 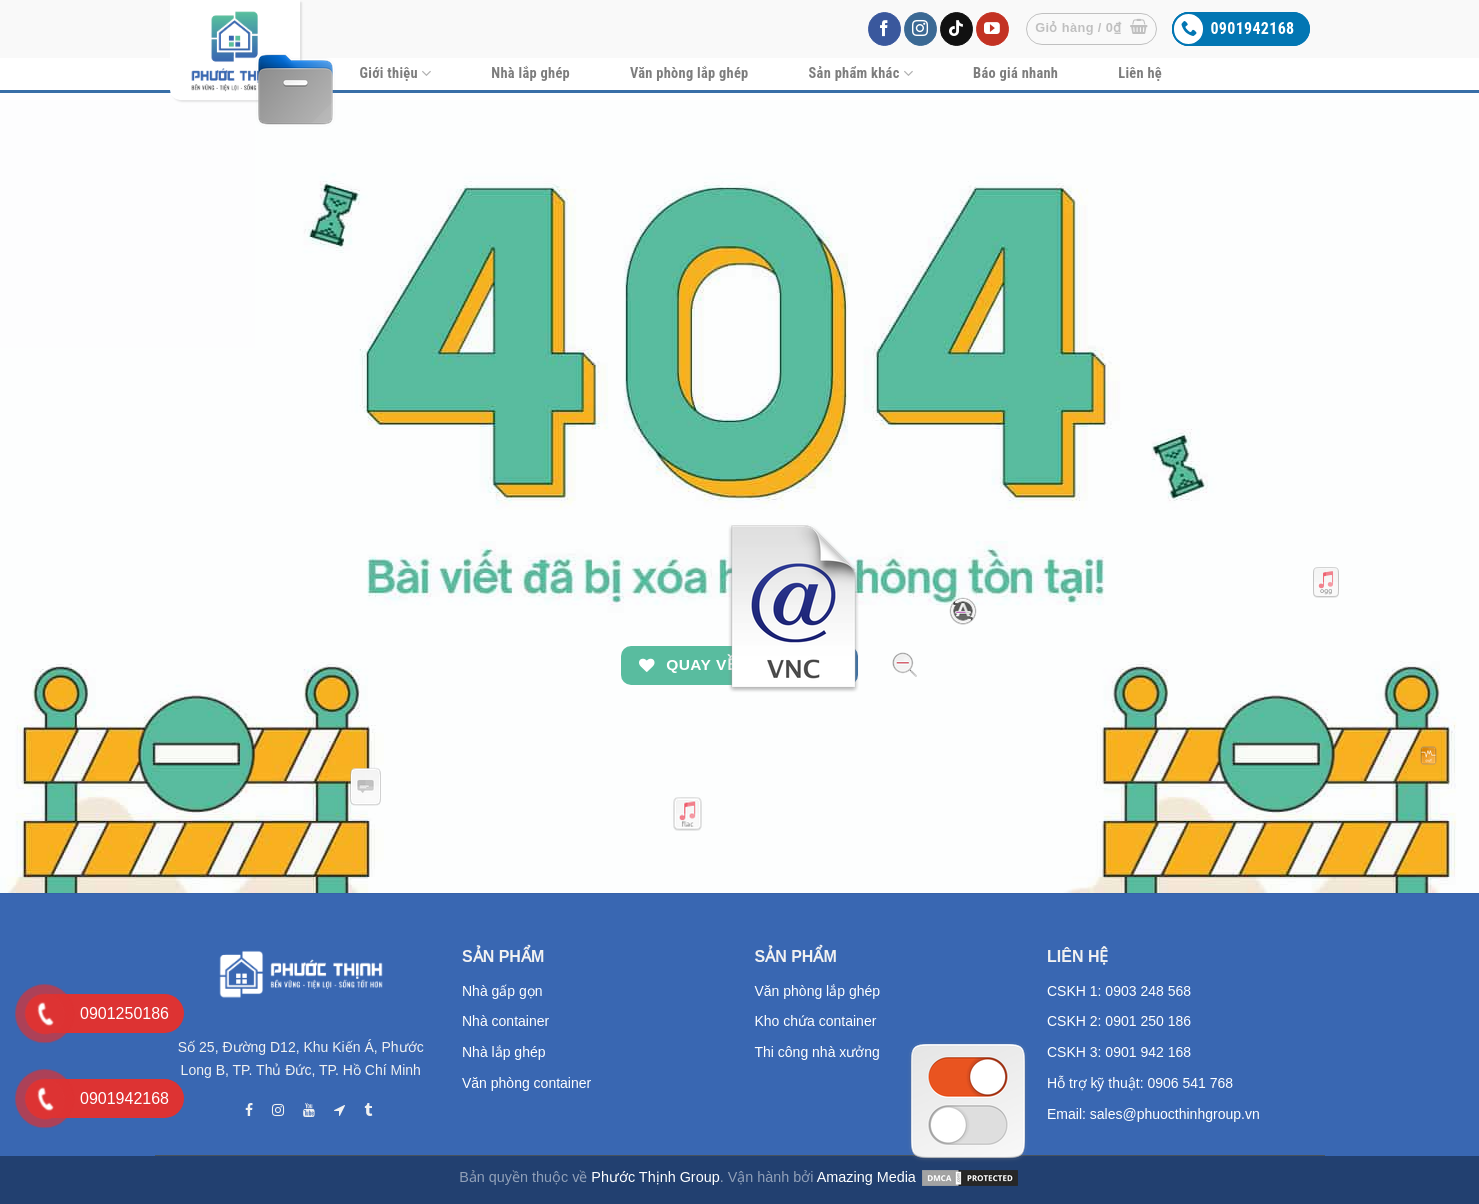 What do you see at coordinates (295, 89) in the screenshot?
I see `open the nautilus file manager` at bounding box center [295, 89].